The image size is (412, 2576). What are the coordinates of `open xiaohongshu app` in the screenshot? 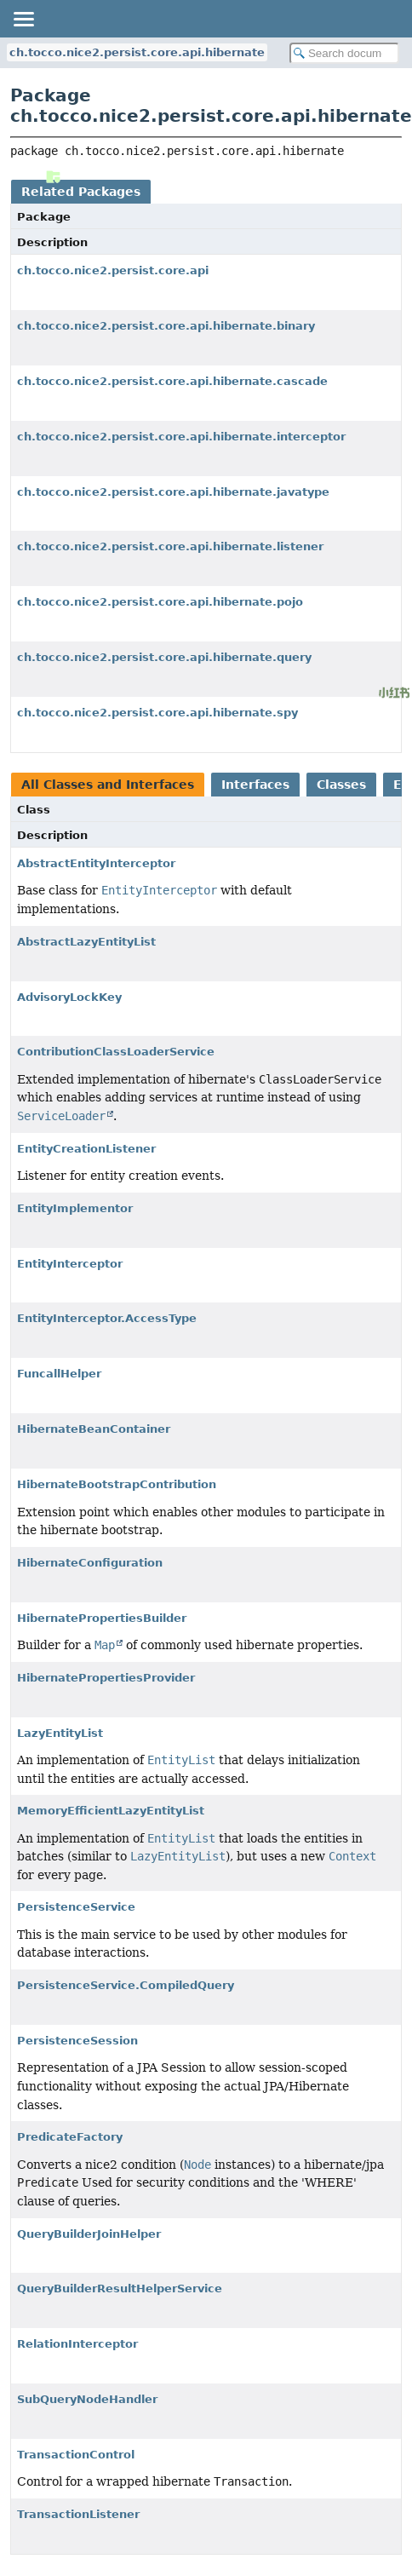 It's located at (394, 693).